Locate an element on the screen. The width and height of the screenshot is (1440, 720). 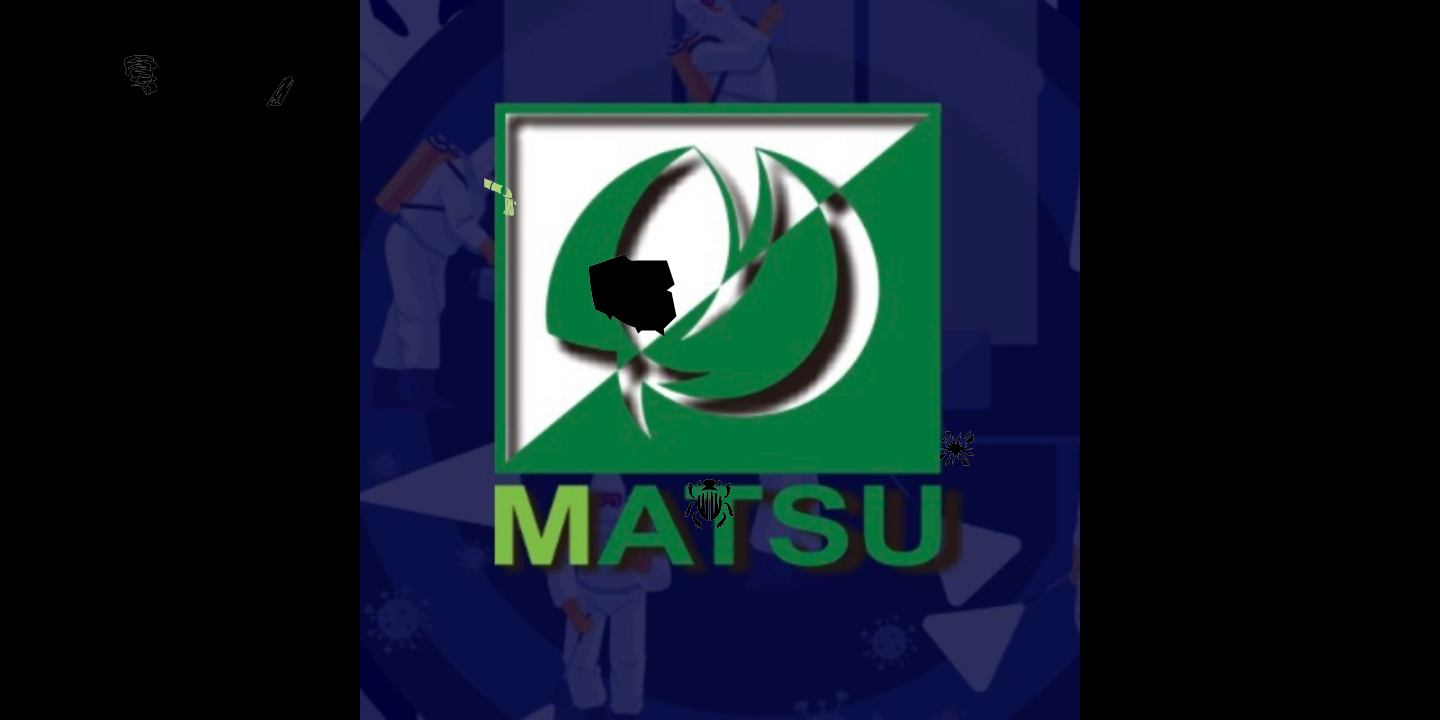
egyptian or ancient history themed game element is located at coordinates (709, 504).